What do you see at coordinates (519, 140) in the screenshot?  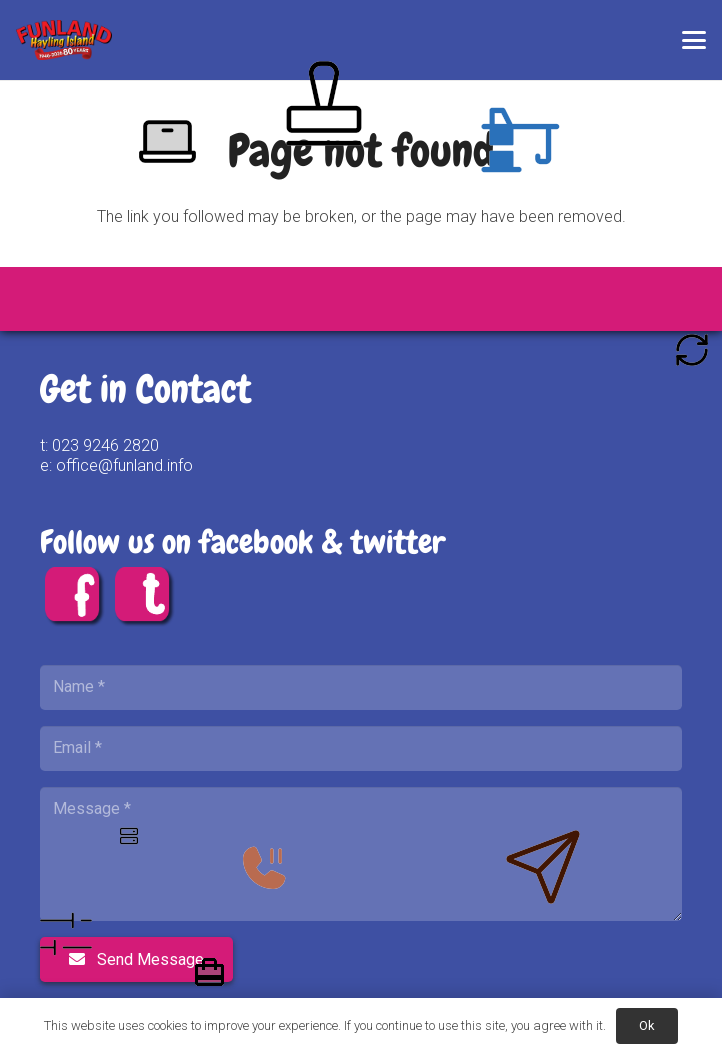 I see `access construction or building management tools` at bounding box center [519, 140].